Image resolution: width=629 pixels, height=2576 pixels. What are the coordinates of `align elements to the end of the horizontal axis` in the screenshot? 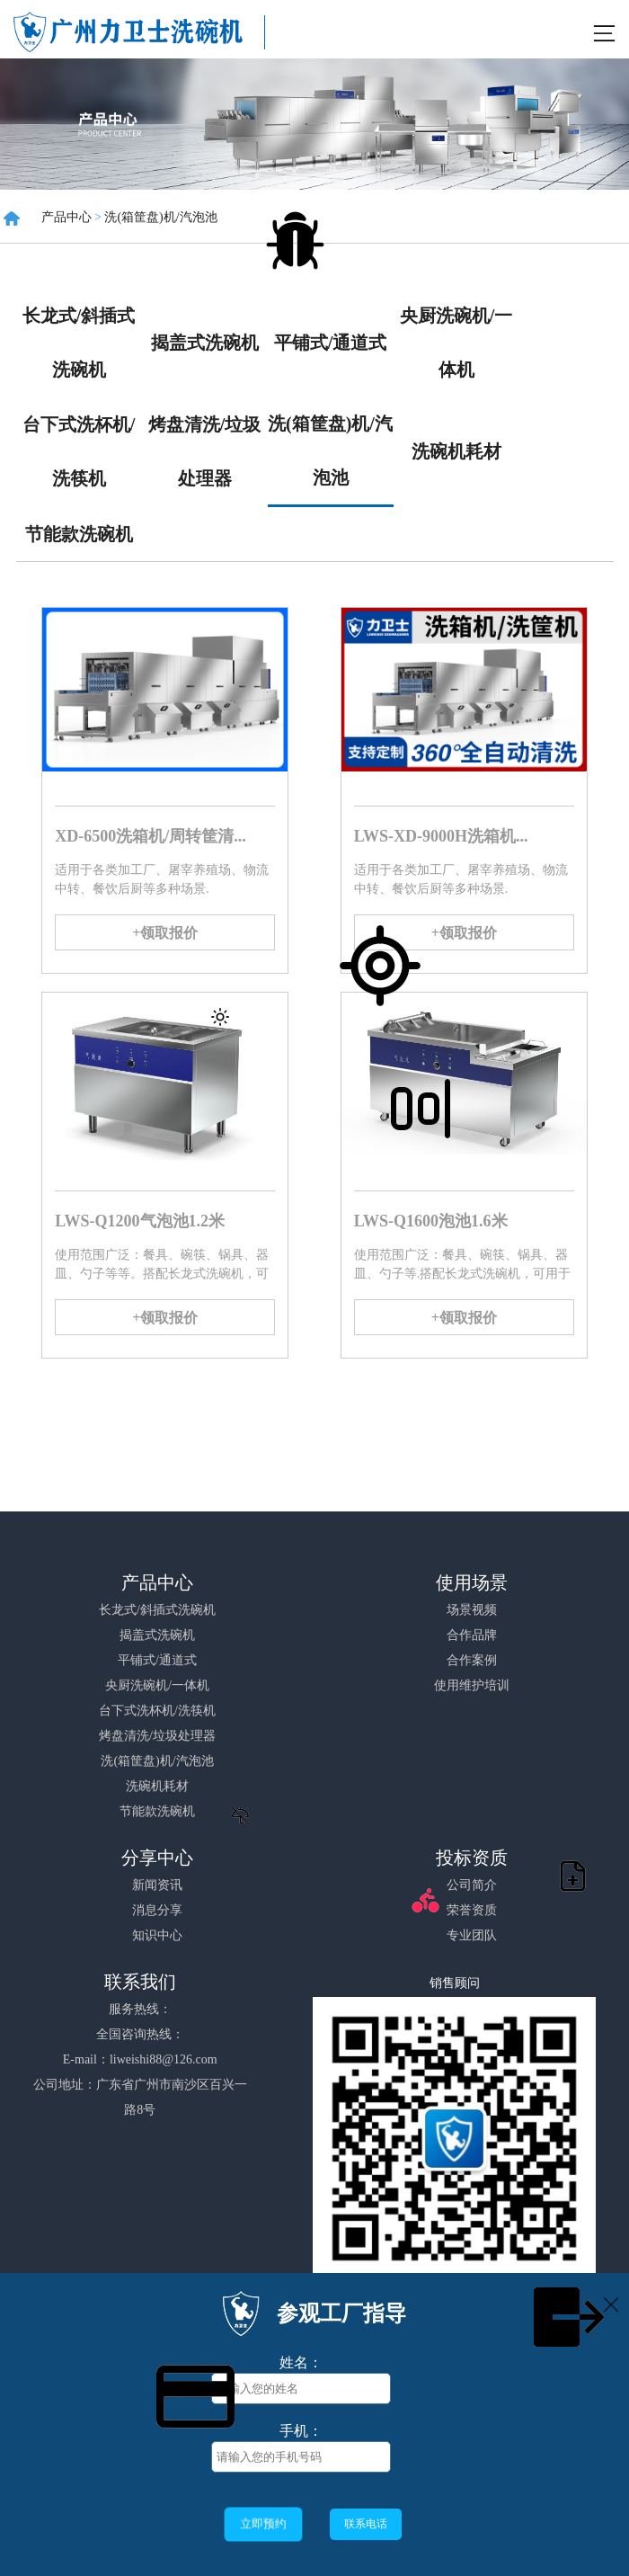 It's located at (421, 1109).